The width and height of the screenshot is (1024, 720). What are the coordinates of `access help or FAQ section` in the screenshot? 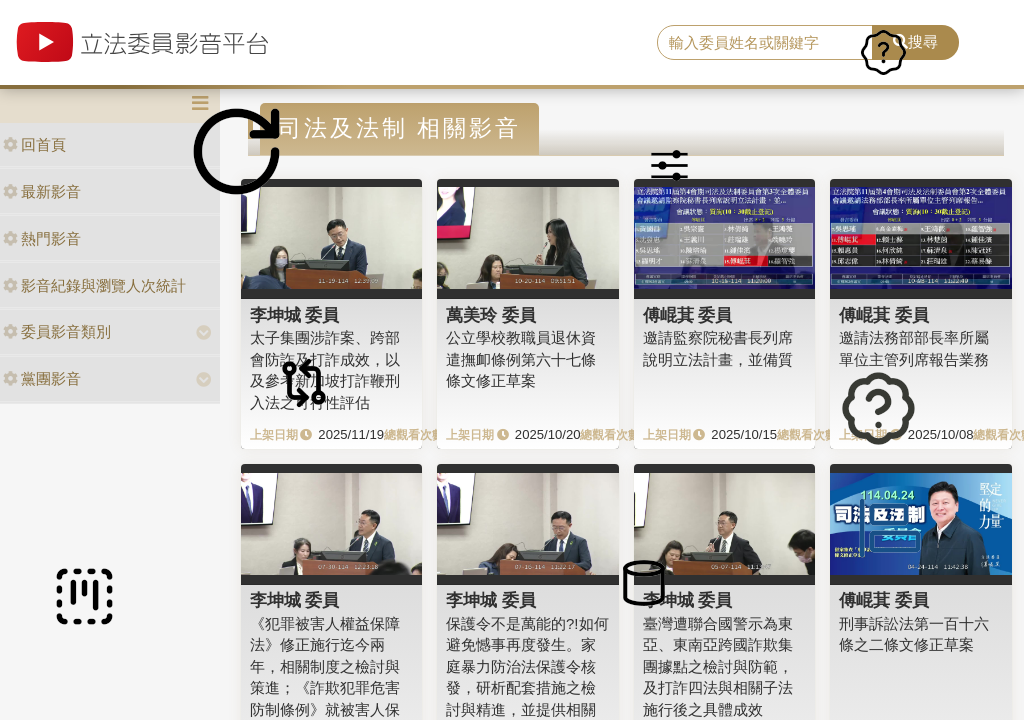 It's located at (878, 408).